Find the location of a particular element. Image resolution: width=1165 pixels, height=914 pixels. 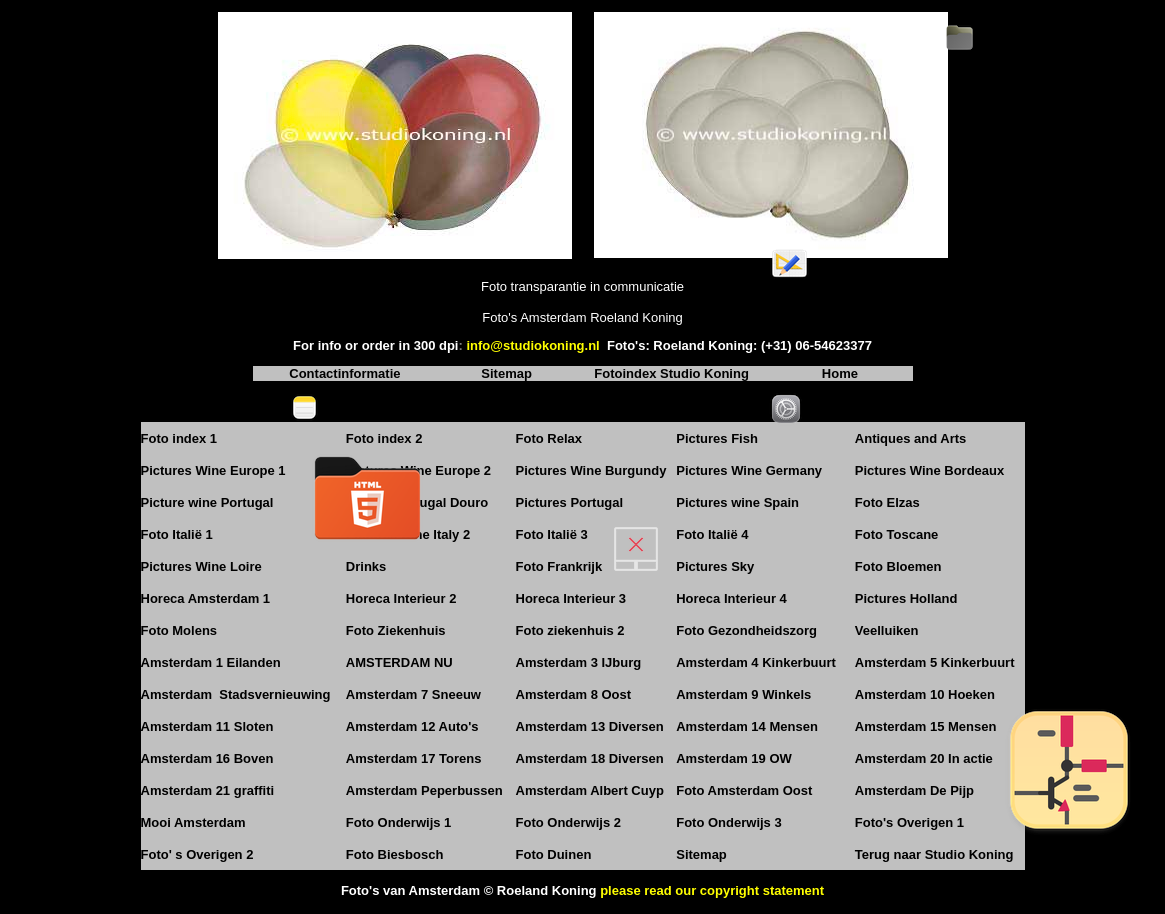

access system accessories and utility applications is located at coordinates (789, 263).